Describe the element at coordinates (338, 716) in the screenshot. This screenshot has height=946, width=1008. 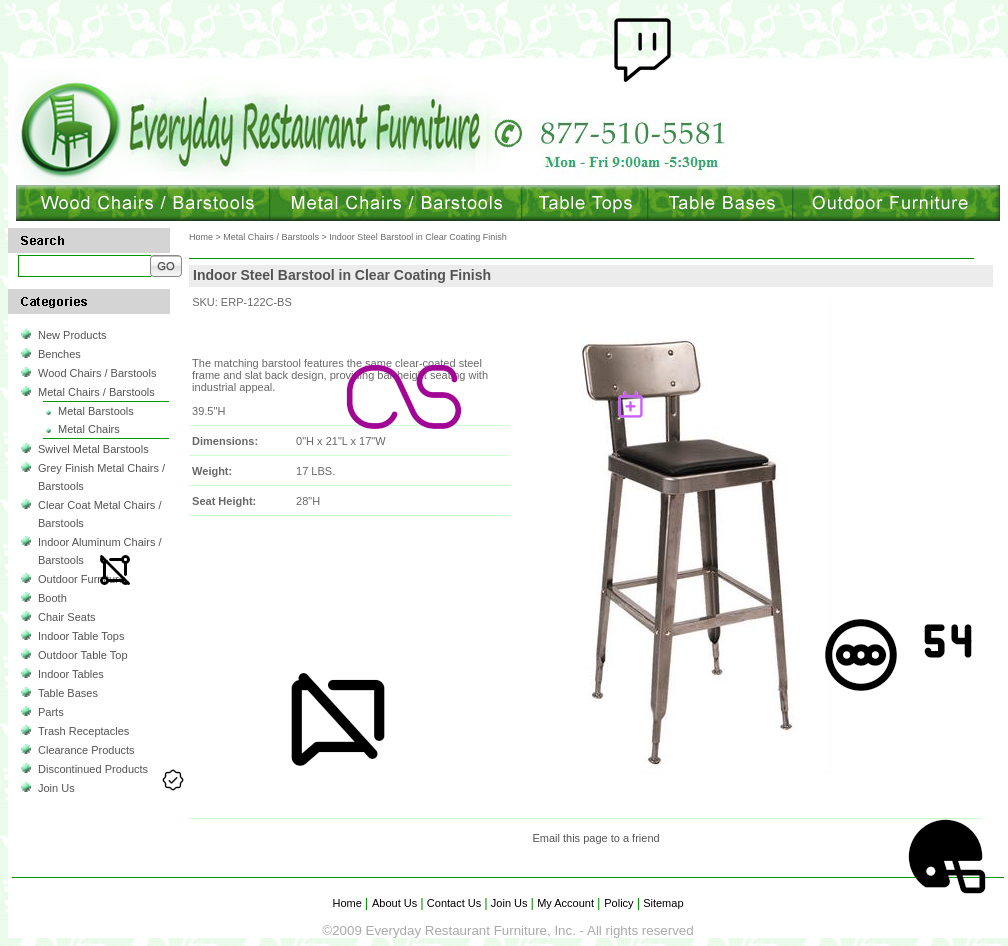
I see `mute or disable chat notifications` at that location.